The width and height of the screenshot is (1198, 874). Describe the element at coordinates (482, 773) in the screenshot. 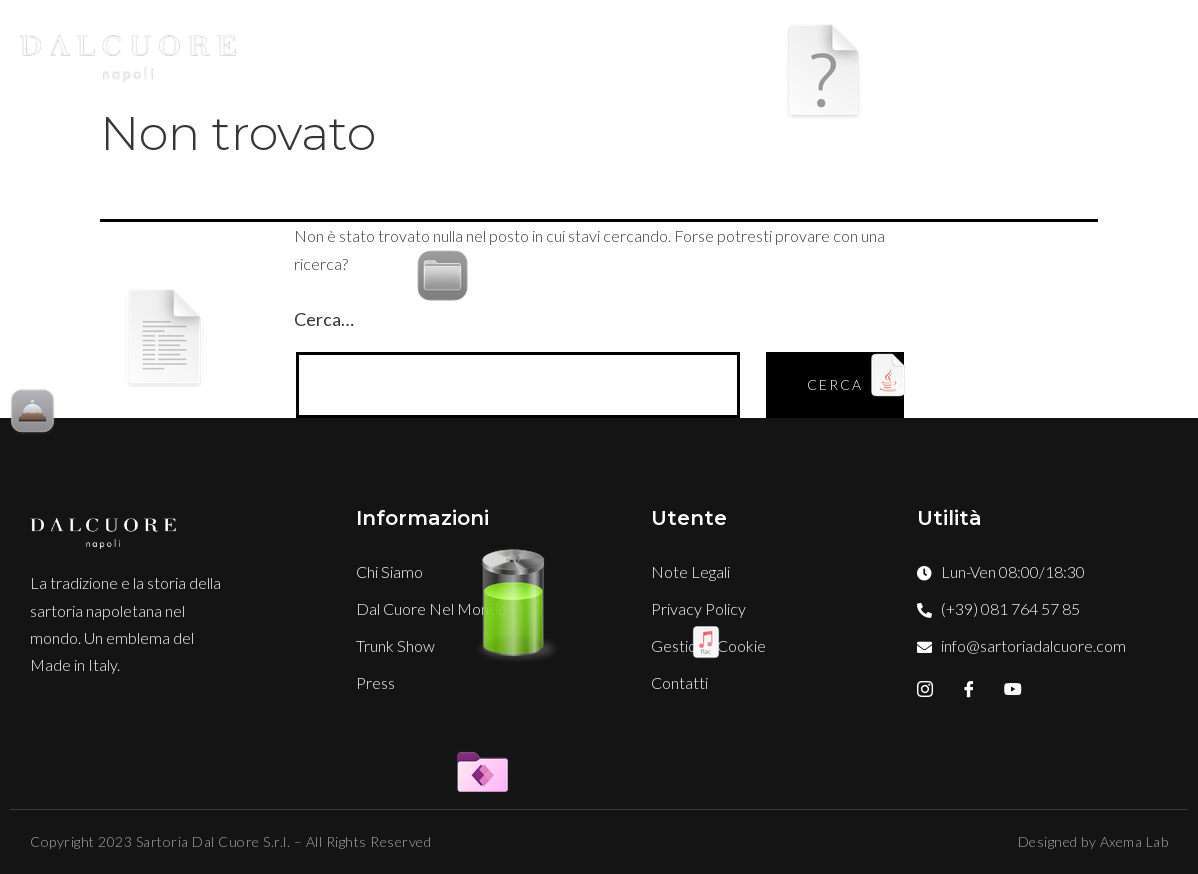

I see `open folder containing Microsoft Power Apps files` at that location.